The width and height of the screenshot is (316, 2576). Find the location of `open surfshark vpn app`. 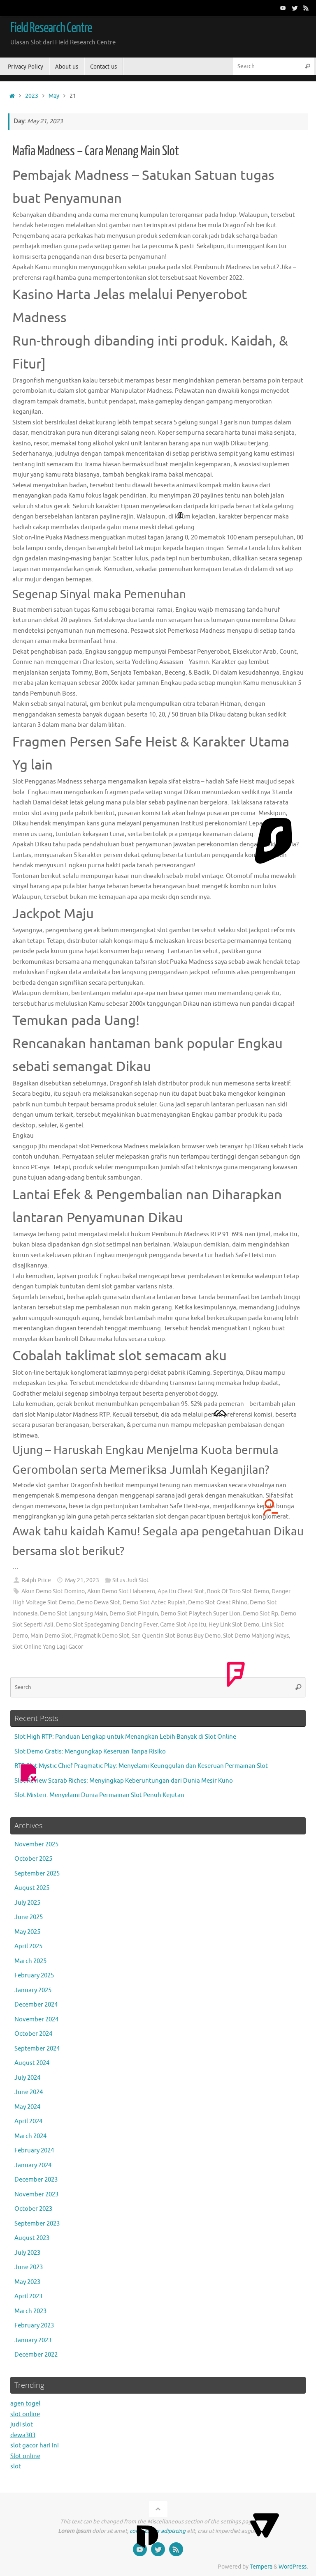

open surfshark vpn app is located at coordinates (273, 841).